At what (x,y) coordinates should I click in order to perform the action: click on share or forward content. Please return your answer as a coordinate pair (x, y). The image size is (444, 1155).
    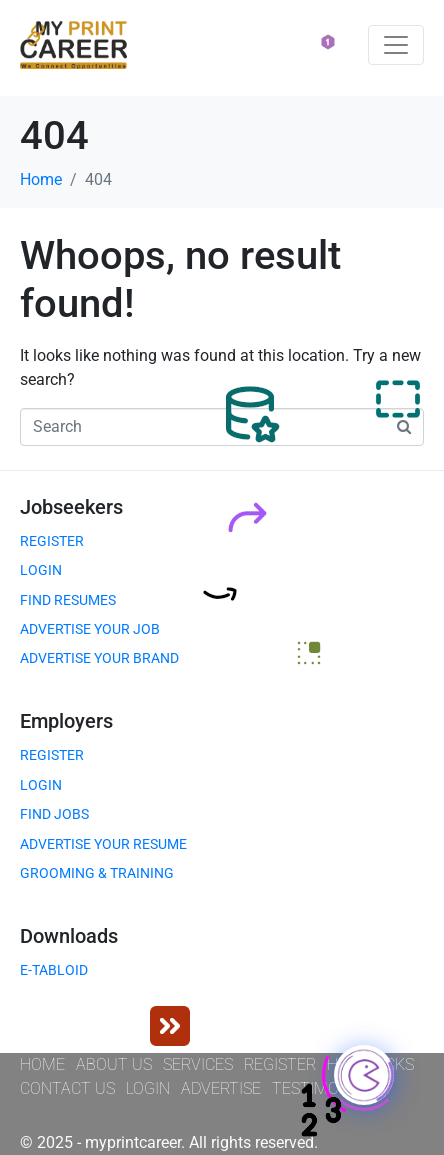
    Looking at the image, I should click on (247, 517).